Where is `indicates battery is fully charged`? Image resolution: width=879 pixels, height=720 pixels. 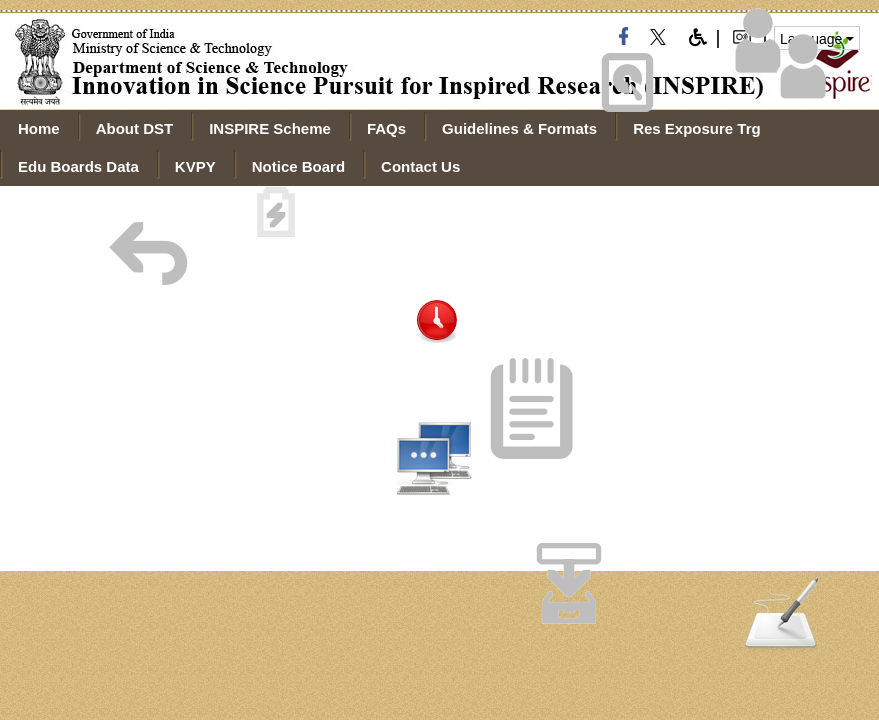 indicates battery is fully charged is located at coordinates (276, 212).